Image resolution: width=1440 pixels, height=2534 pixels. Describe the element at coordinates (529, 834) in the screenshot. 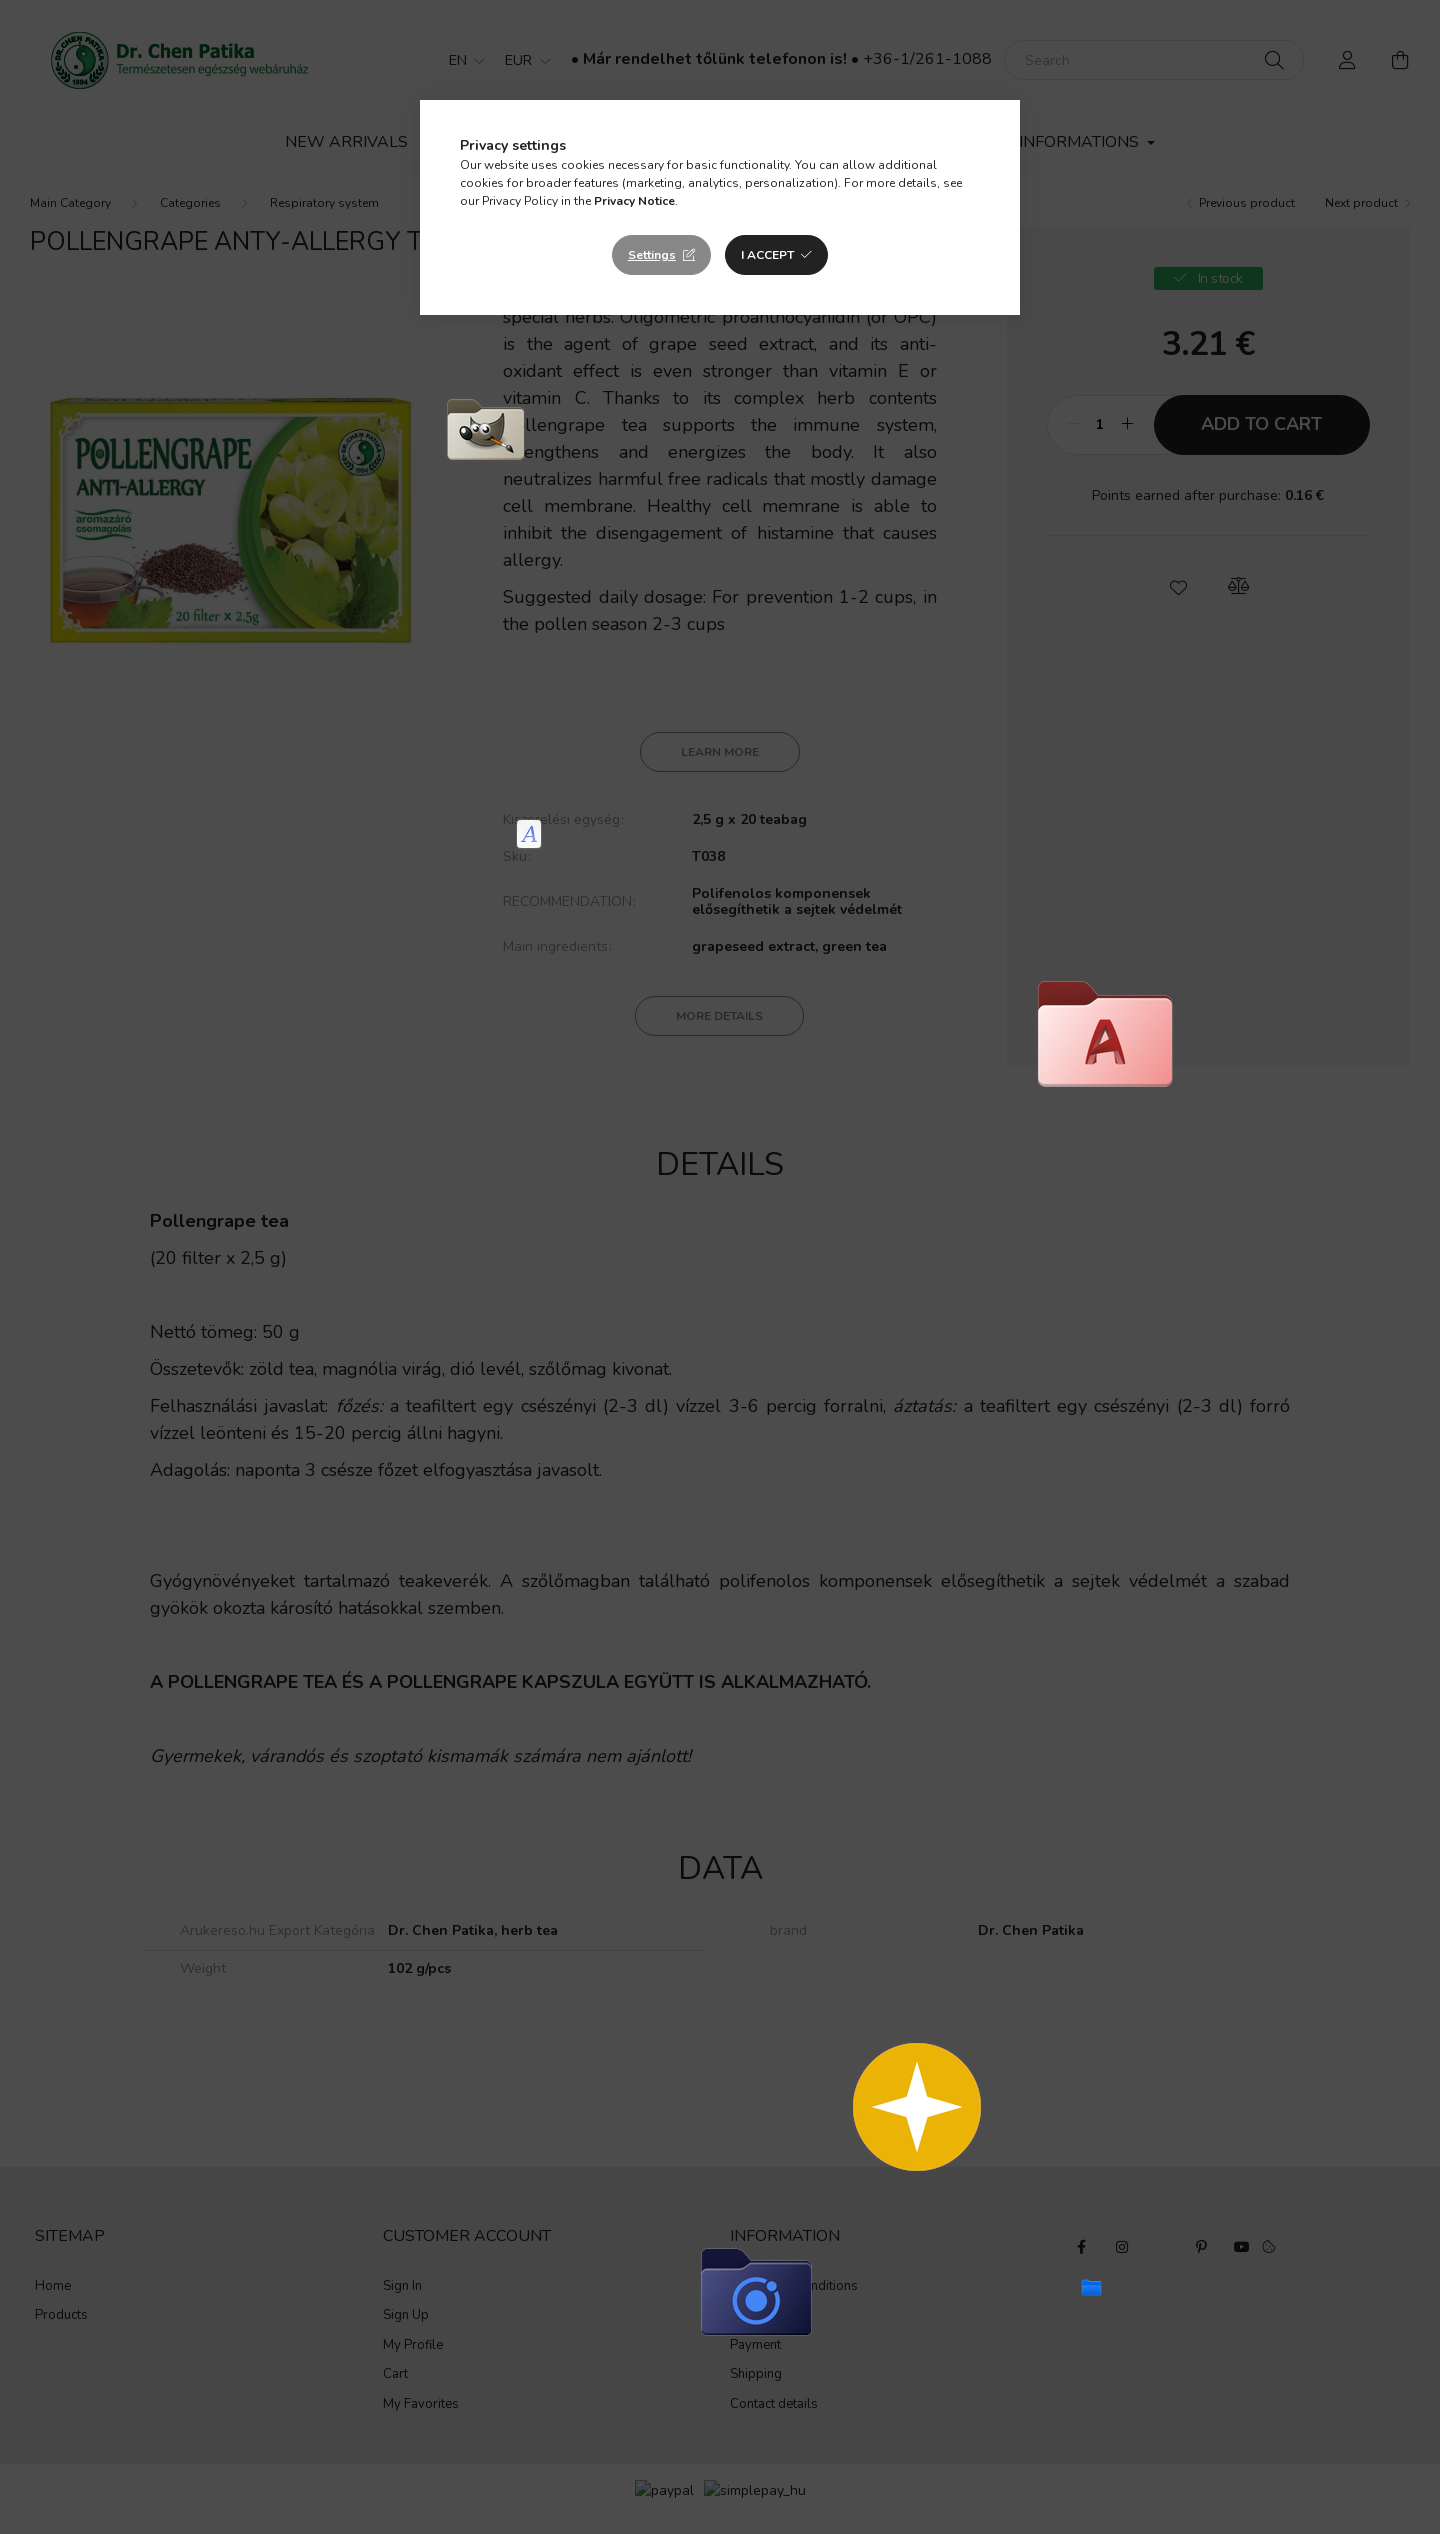

I see `open a font file` at that location.